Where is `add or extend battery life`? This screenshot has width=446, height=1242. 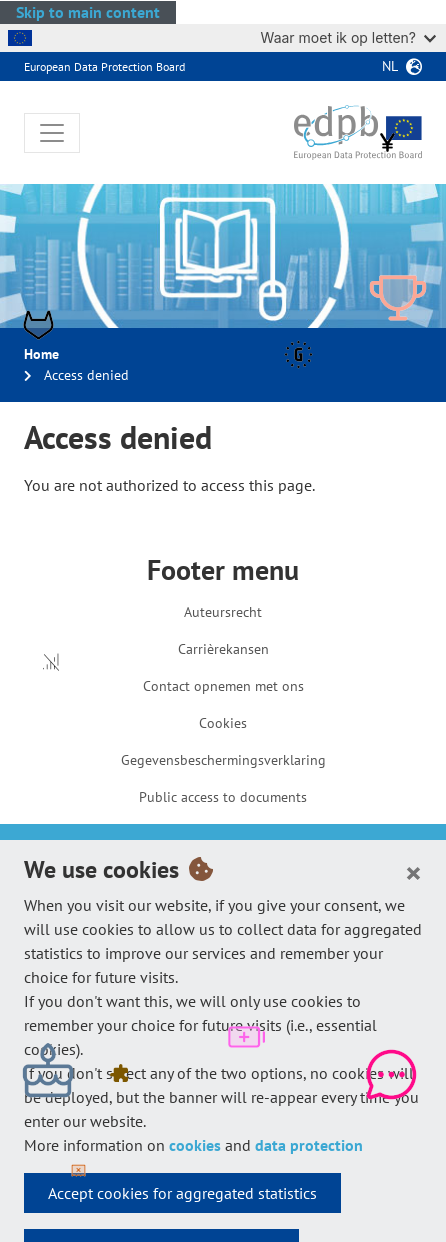
add or extend battery life is located at coordinates (246, 1037).